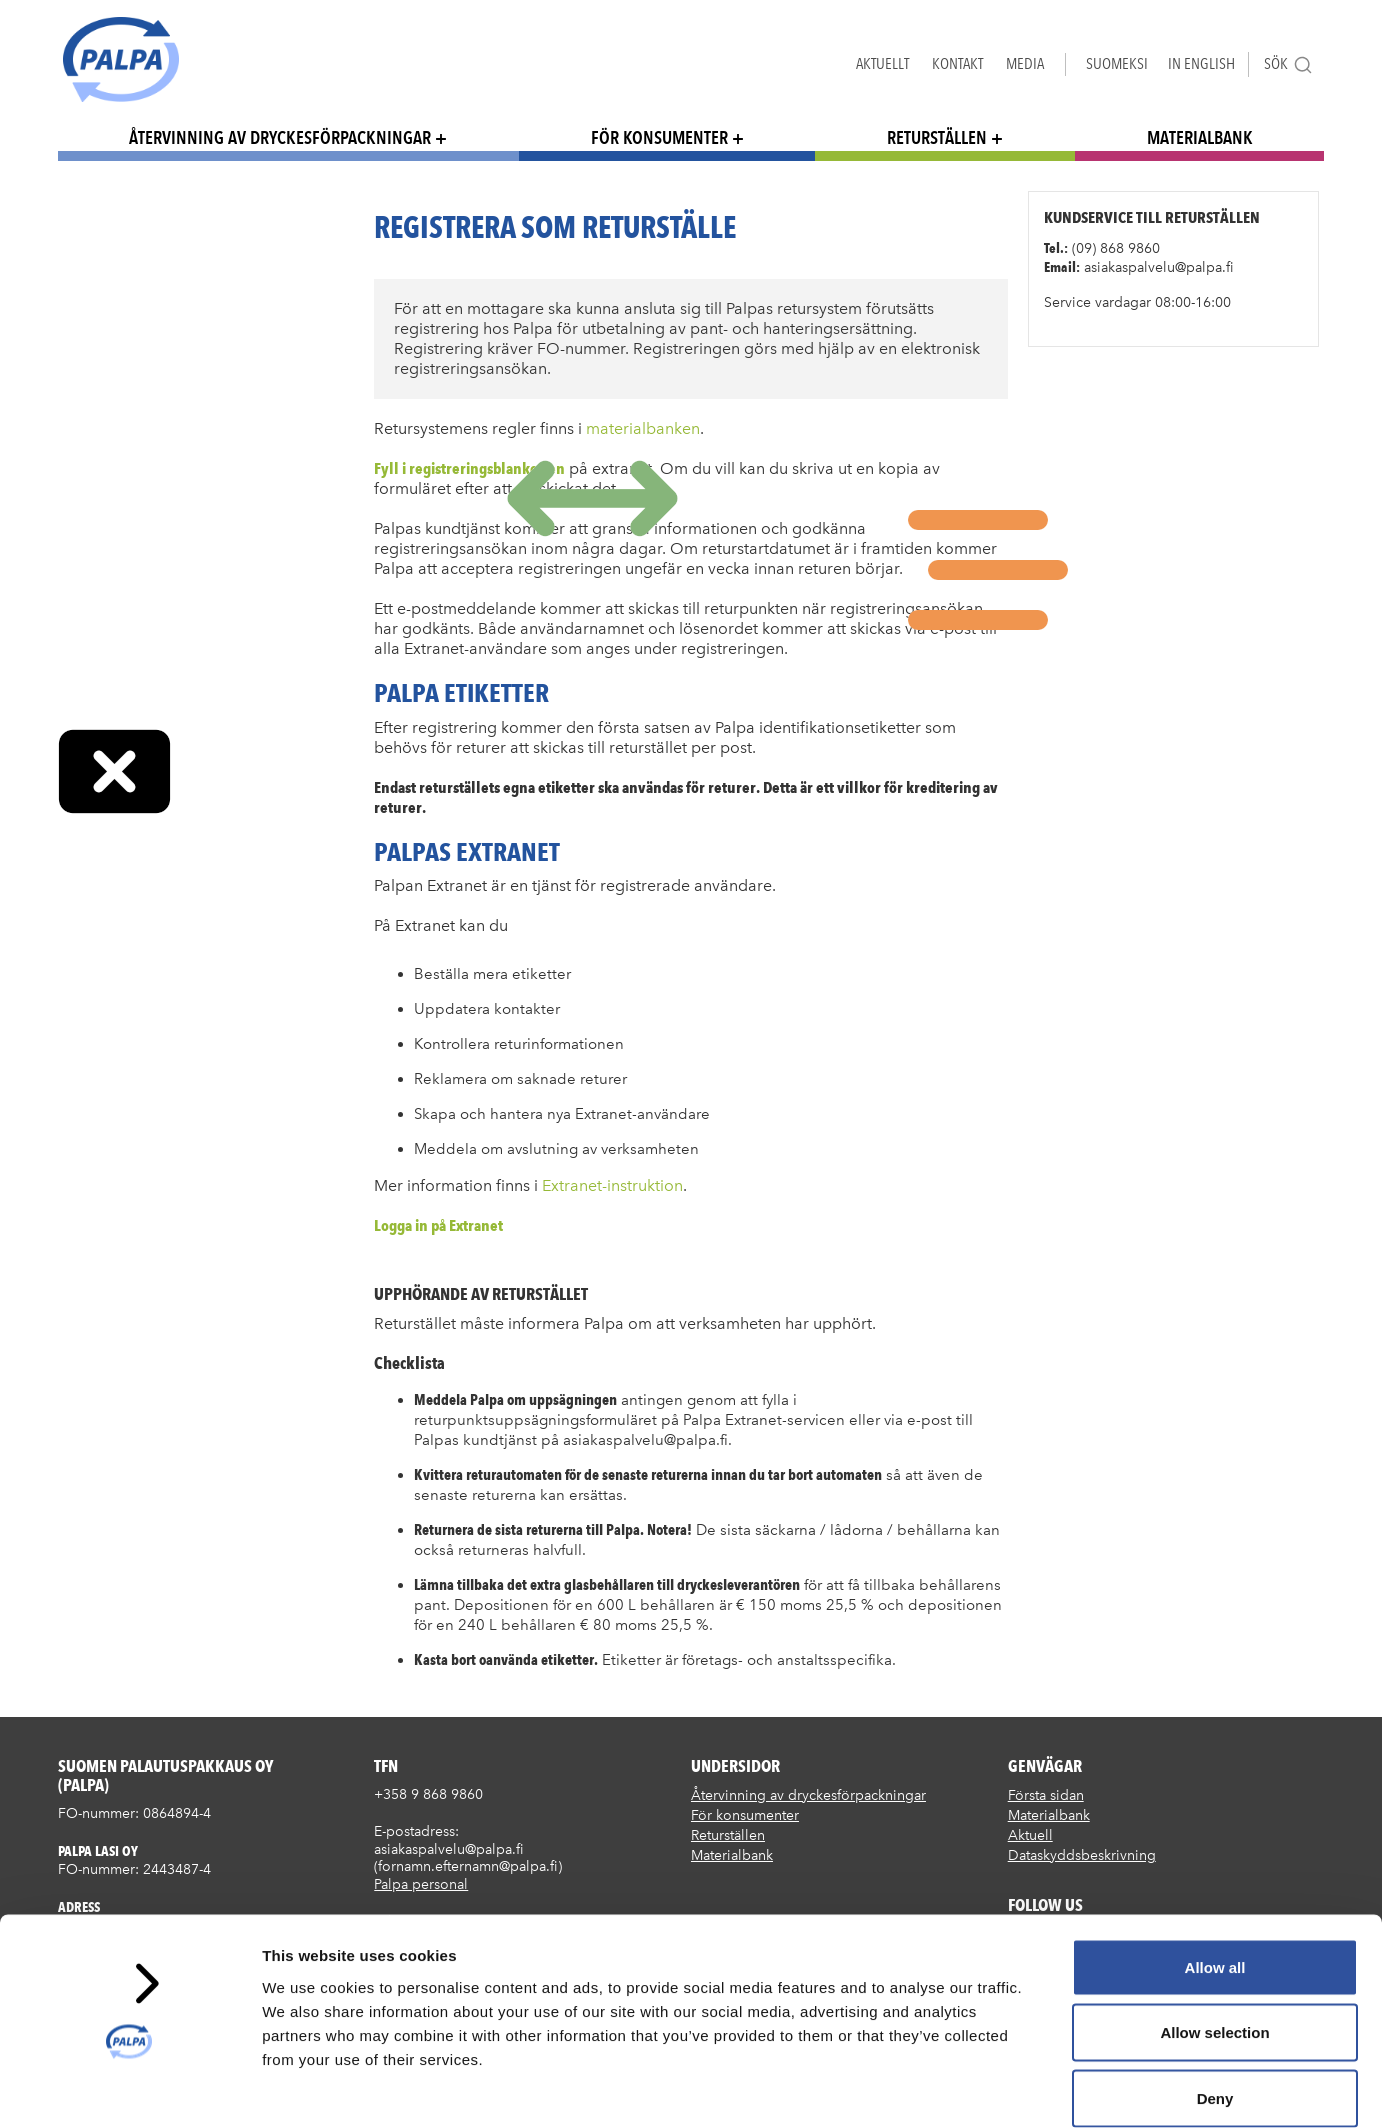  I want to click on close or dismiss a dialog box, so click(114, 771).